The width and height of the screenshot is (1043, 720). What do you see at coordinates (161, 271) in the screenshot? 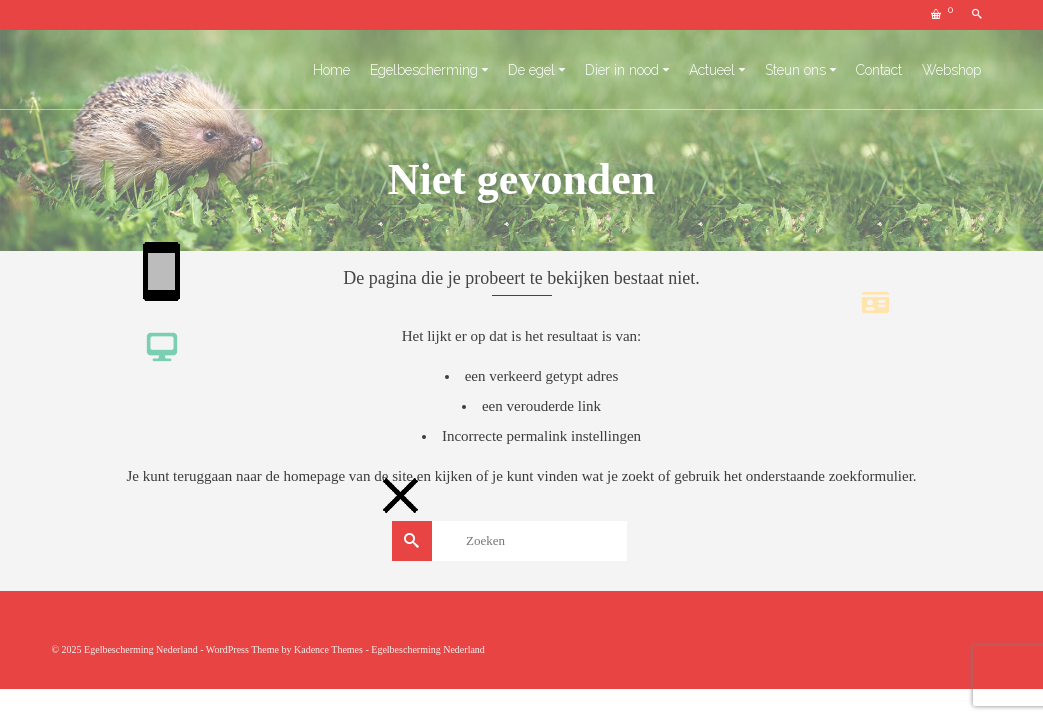
I see `set this device as your primary phone` at bounding box center [161, 271].